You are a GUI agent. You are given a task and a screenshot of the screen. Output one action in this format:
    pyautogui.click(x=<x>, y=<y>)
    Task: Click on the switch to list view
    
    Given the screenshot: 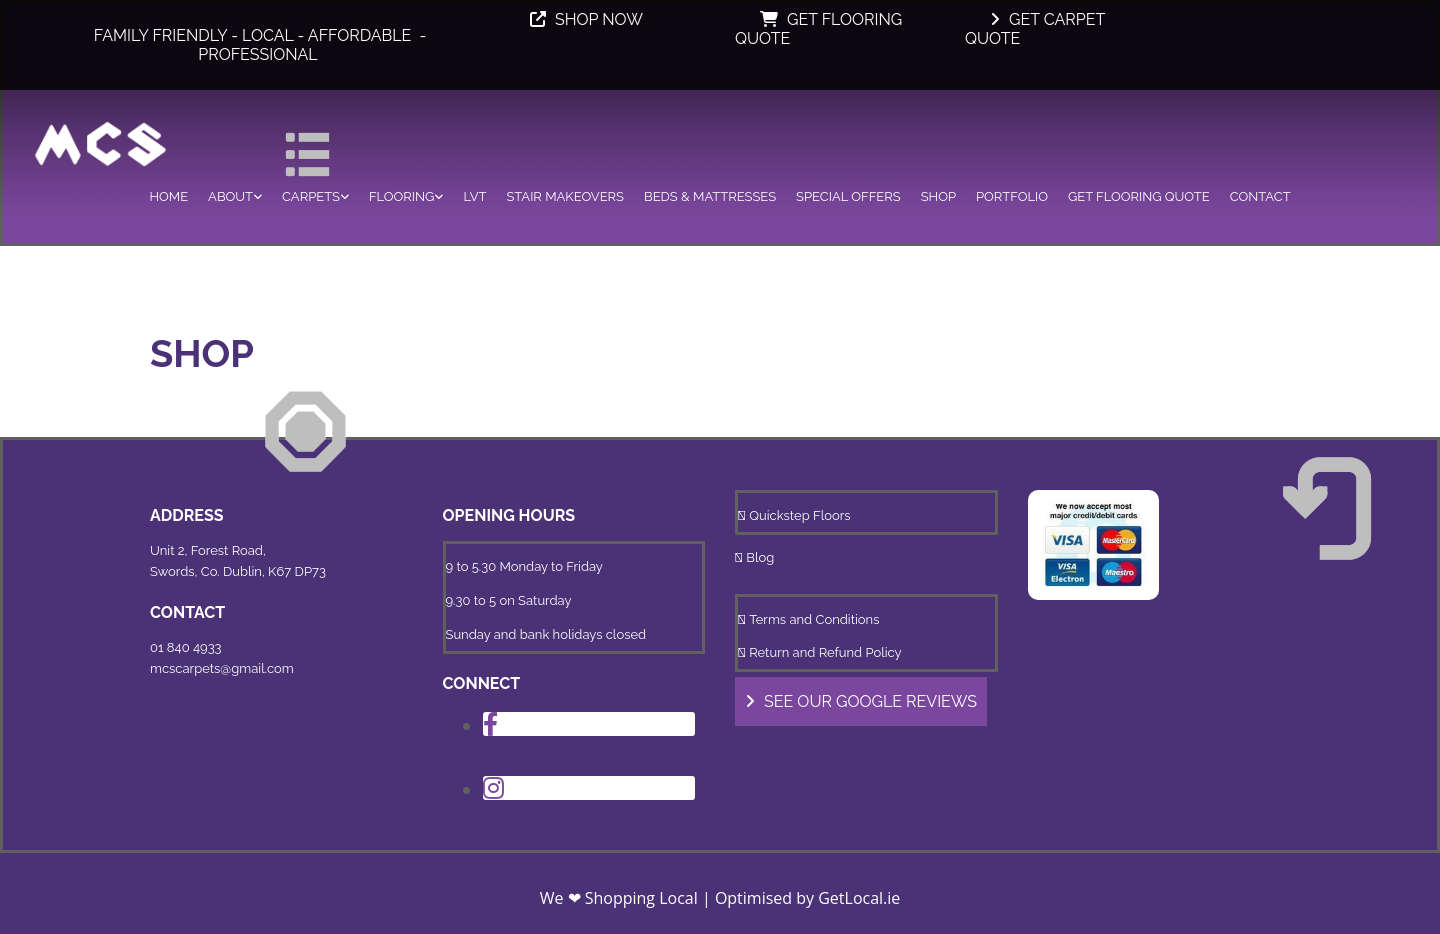 What is the action you would take?
    pyautogui.click(x=307, y=154)
    